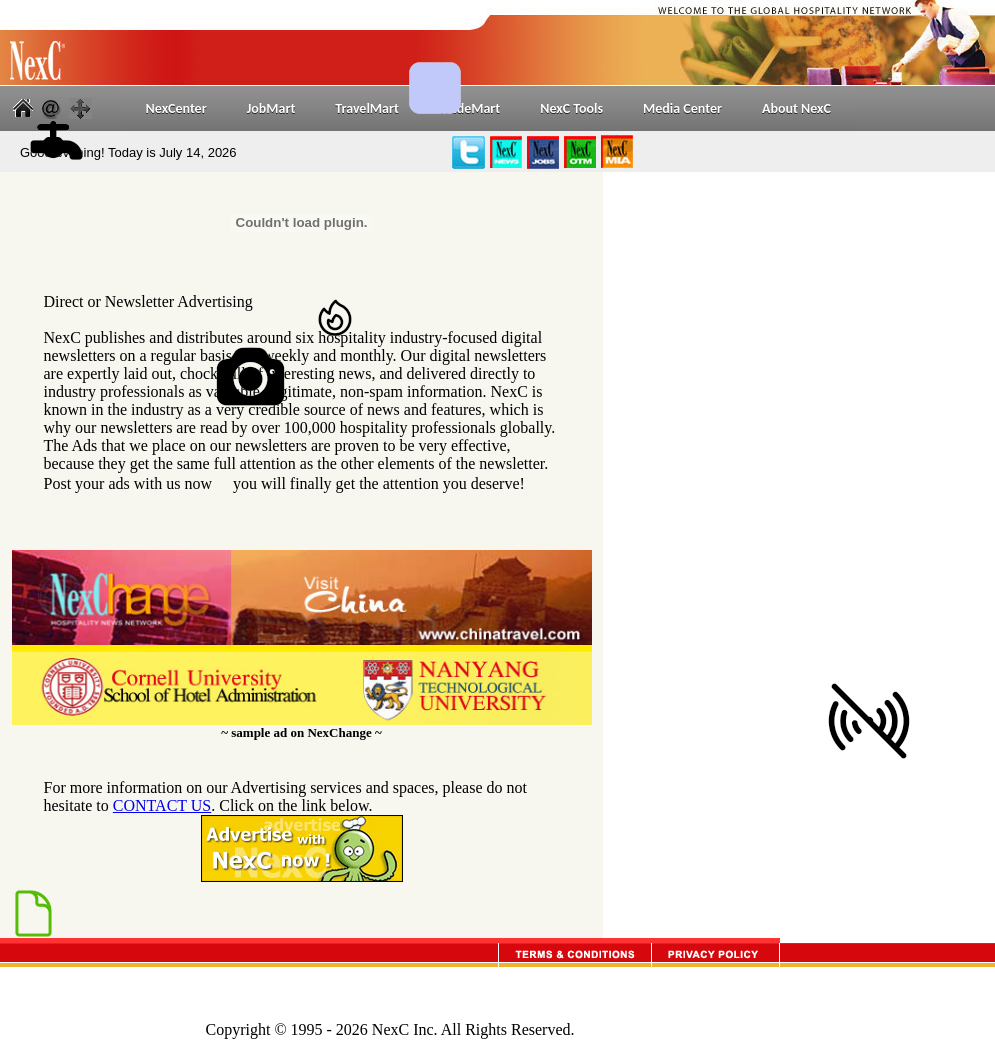 The height and width of the screenshot is (1058, 995). Describe the element at coordinates (435, 88) in the screenshot. I see `stop media playback` at that location.